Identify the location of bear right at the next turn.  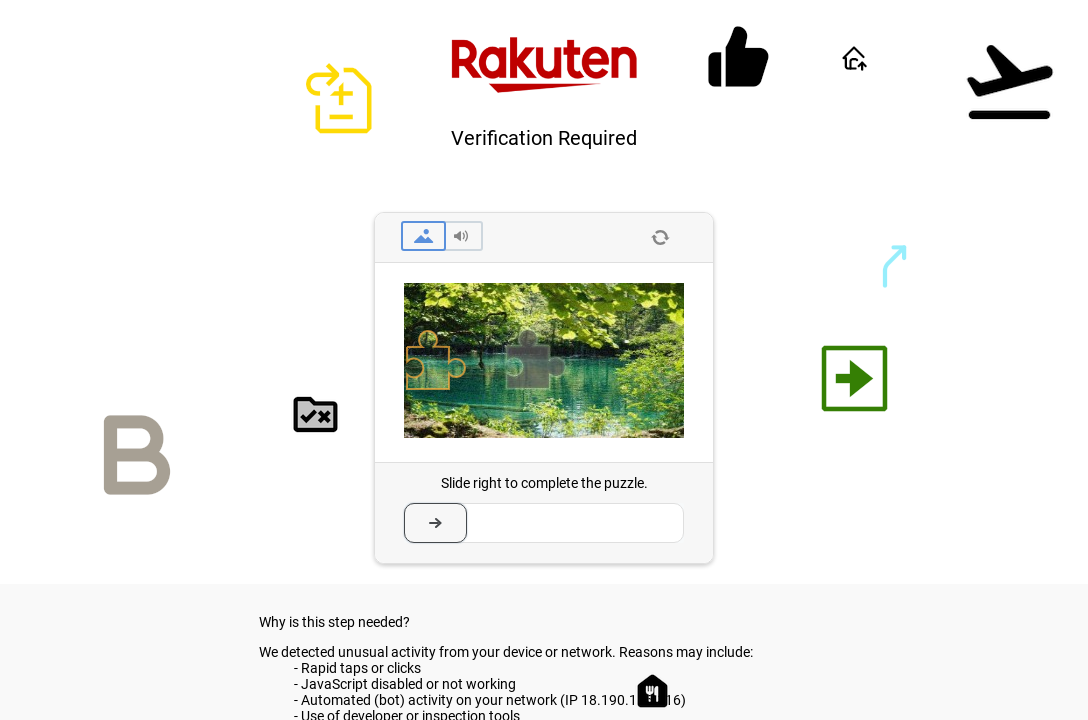
(893, 266).